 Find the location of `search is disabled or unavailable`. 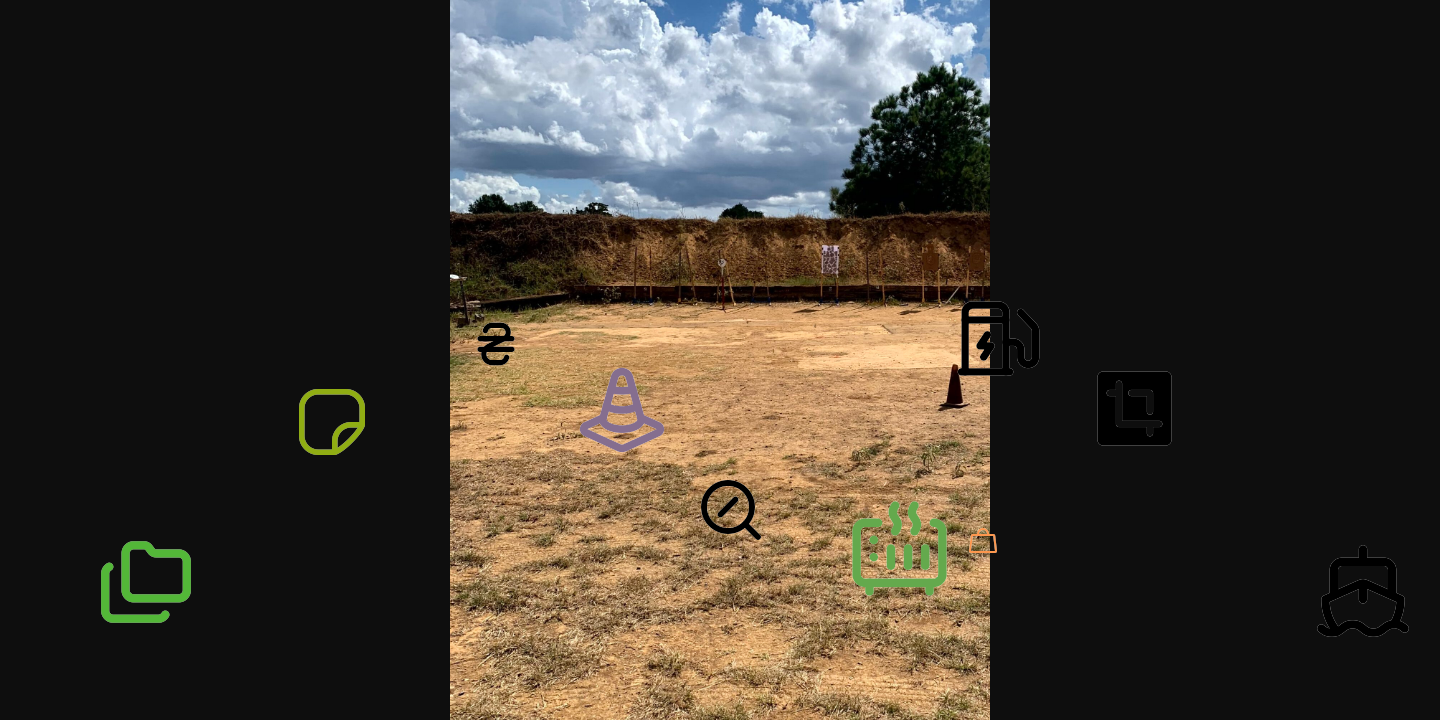

search is disabled or unavailable is located at coordinates (731, 510).